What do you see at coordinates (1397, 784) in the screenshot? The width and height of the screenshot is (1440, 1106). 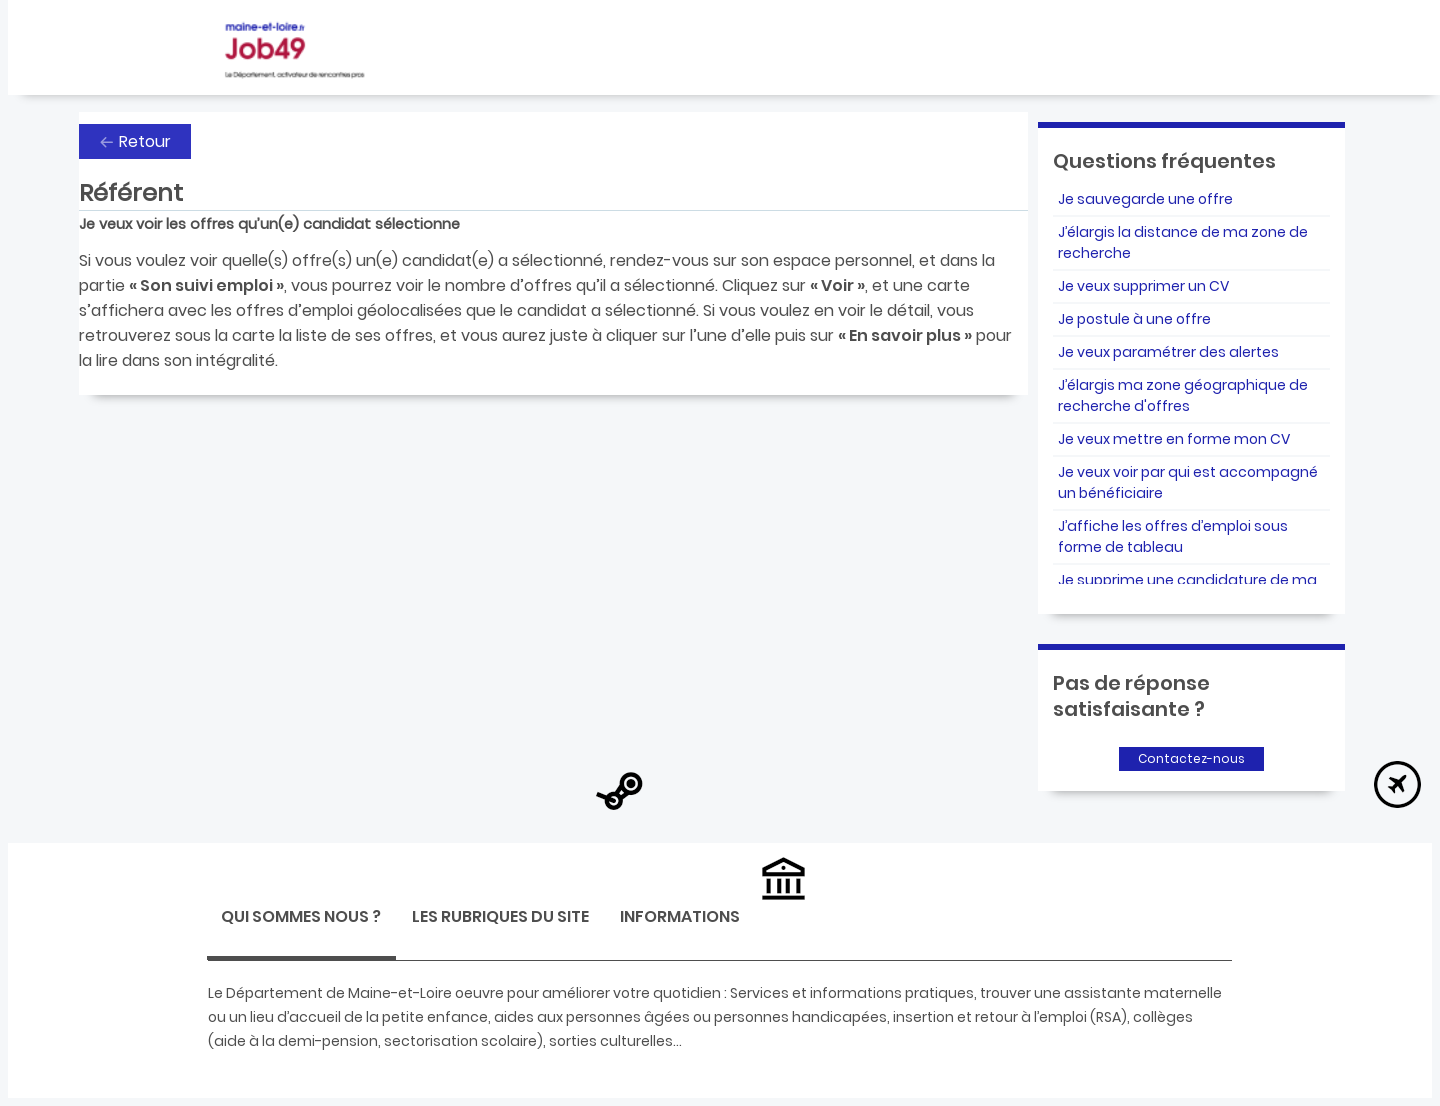 I see `cockpit server management application logo` at bounding box center [1397, 784].